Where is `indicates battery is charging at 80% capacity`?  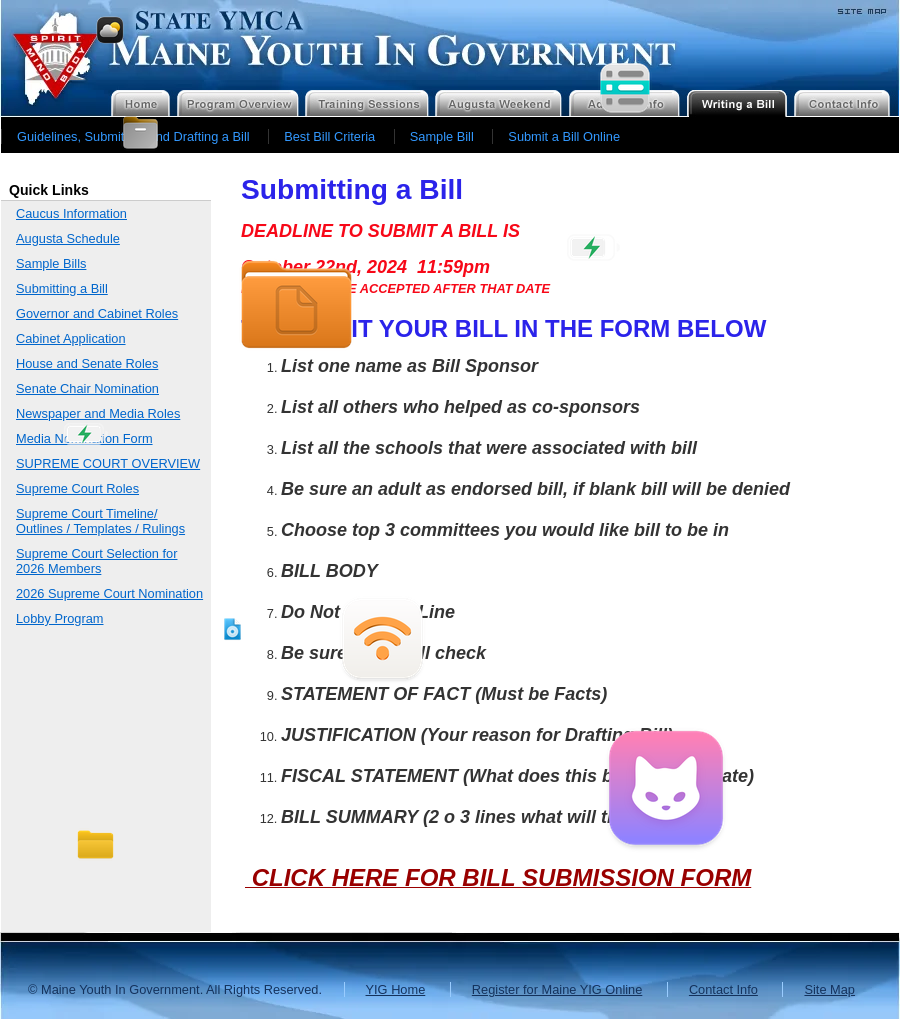 indicates battery is charging at 80% capacity is located at coordinates (593, 247).